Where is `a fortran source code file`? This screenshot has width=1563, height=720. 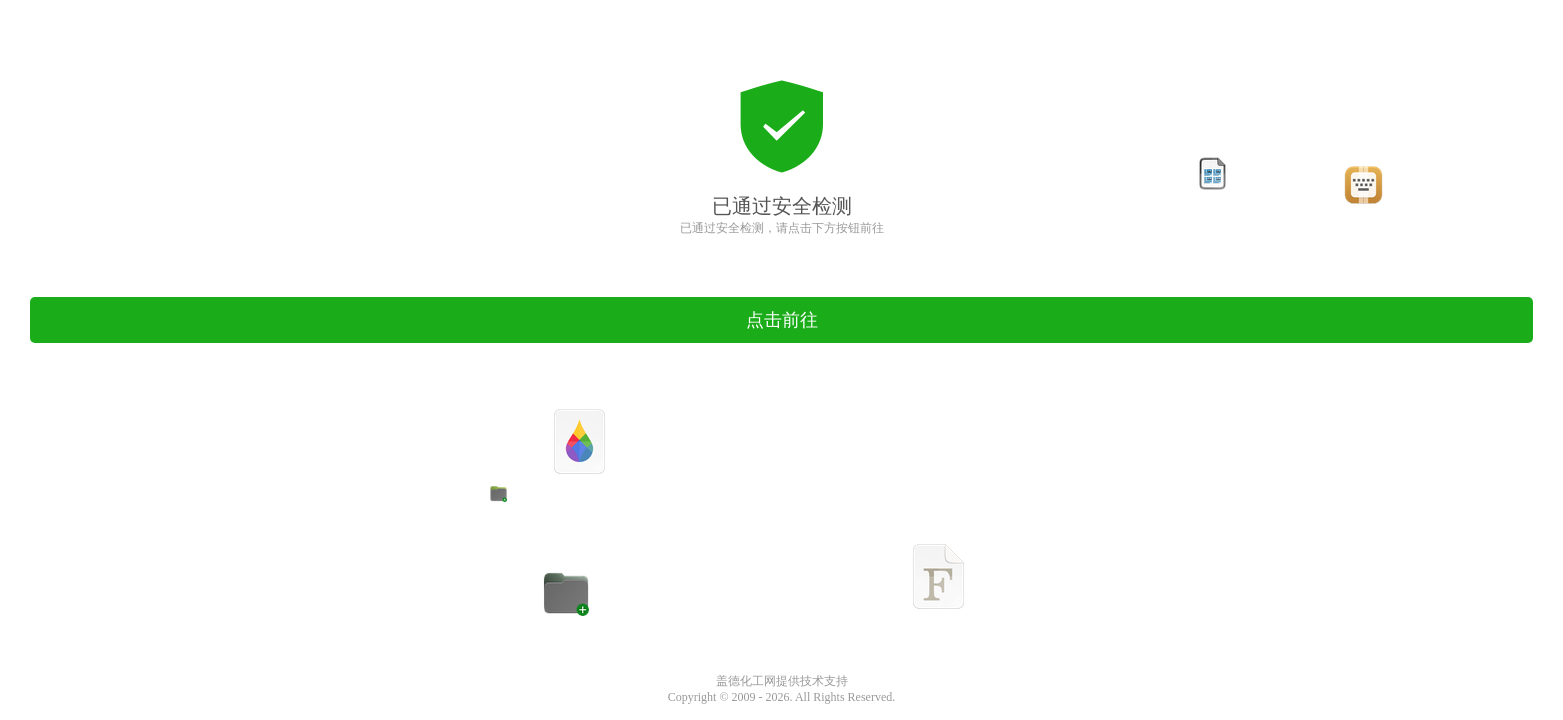
a fortran source code file is located at coordinates (938, 576).